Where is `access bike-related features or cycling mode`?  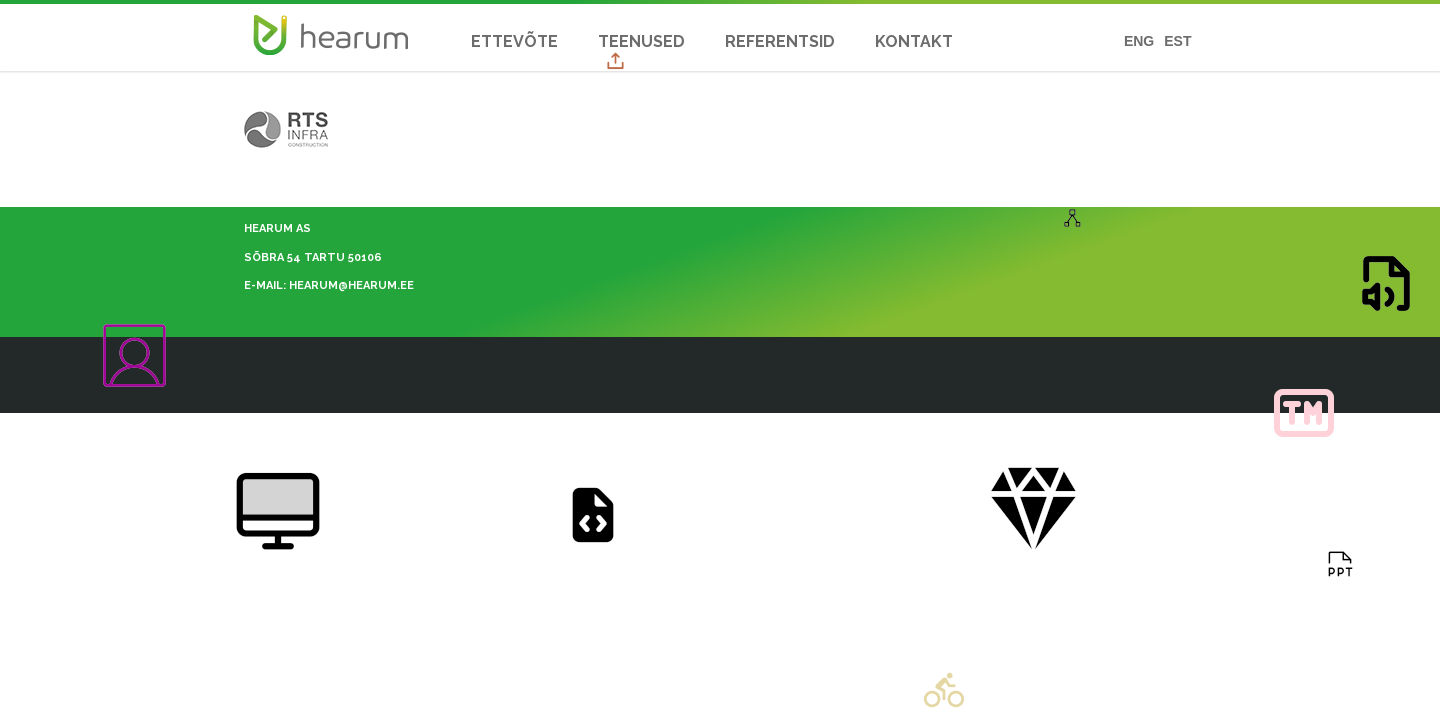
access bike-related features or cycling mode is located at coordinates (944, 690).